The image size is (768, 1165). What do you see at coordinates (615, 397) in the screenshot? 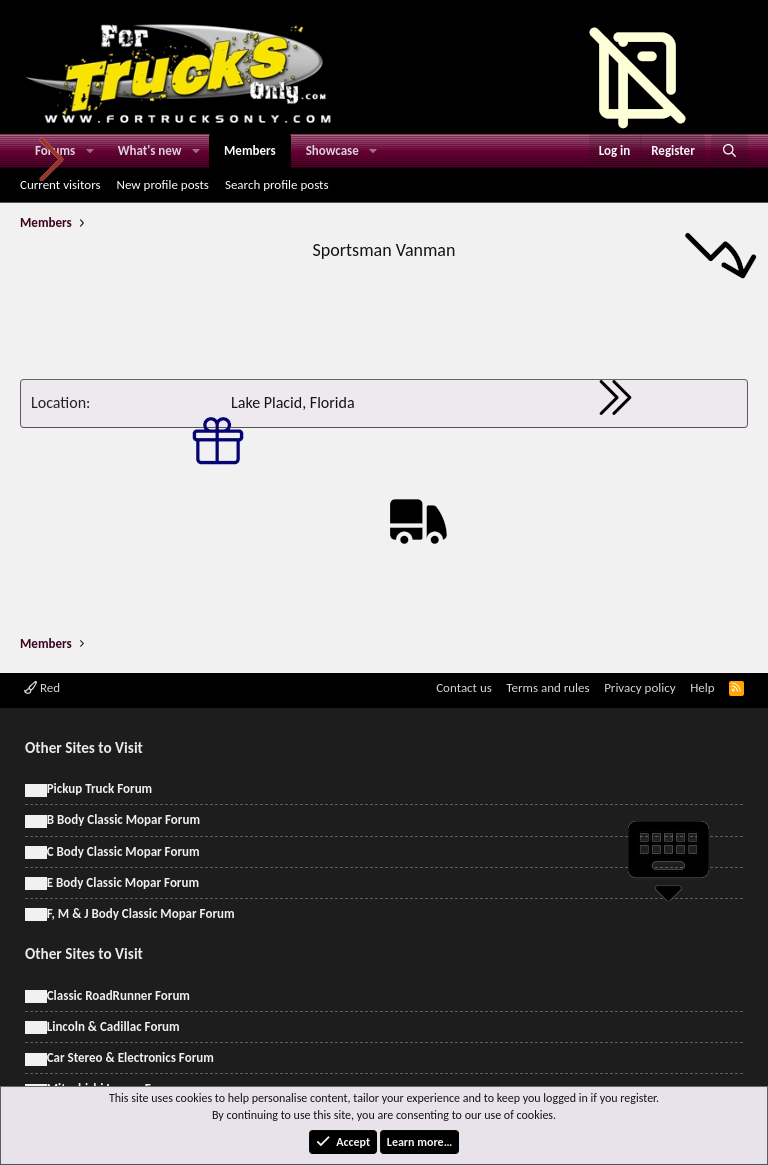
I see `skip forward or advance quickly` at bounding box center [615, 397].